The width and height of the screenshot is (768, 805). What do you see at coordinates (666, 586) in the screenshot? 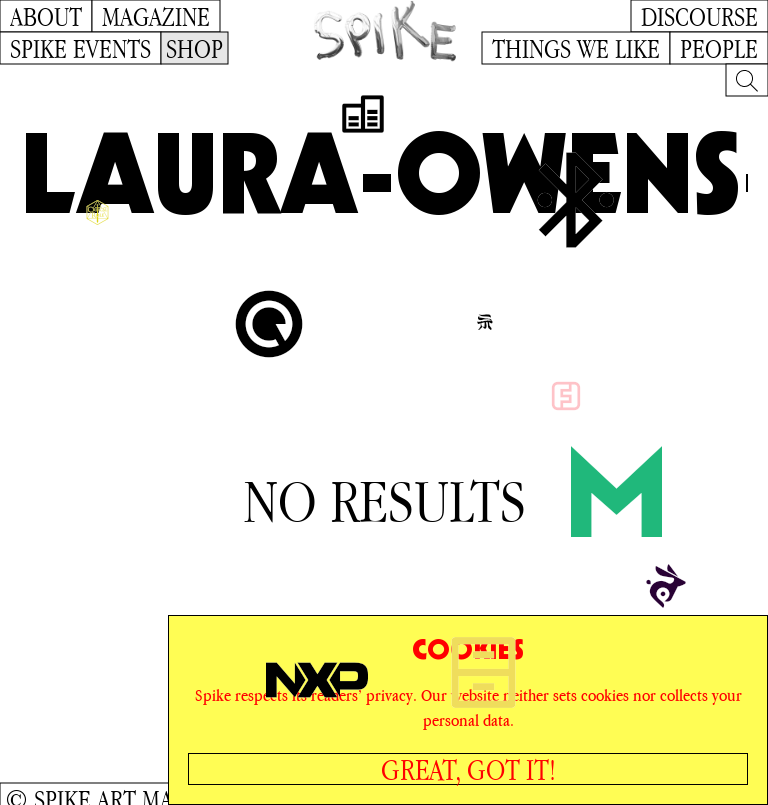
I see `bunny.net logo` at bounding box center [666, 586].